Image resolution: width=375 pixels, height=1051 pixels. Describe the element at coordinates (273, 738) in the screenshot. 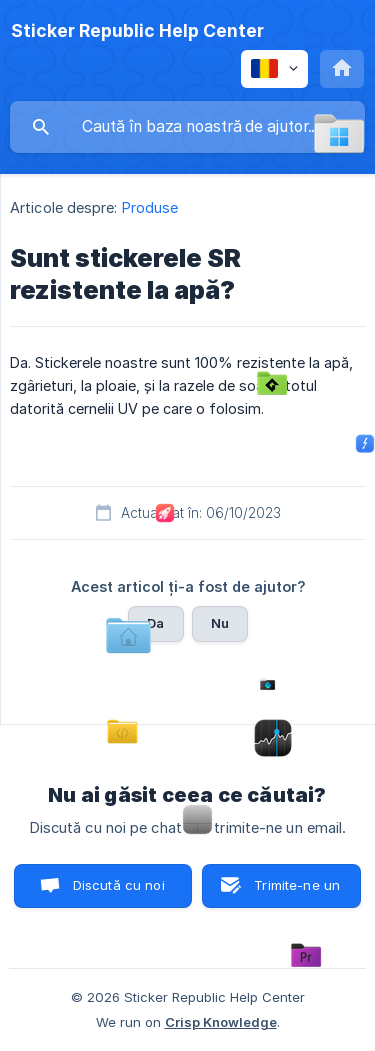

I see `open the stocks app` at that location.